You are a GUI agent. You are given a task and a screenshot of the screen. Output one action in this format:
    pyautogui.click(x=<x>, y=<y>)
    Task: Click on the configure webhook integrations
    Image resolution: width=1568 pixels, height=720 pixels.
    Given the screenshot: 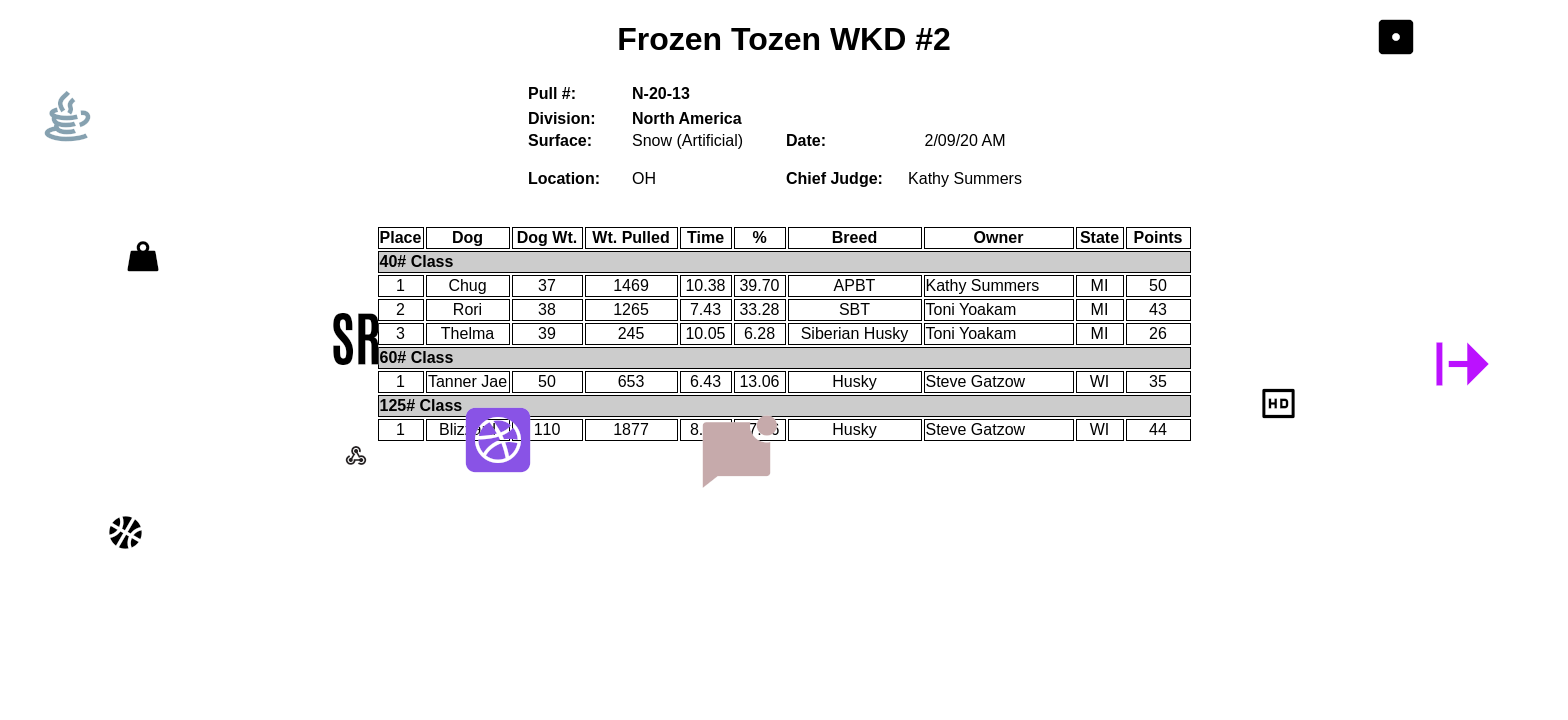 What is the action you would take?
    pyautogui.click(x=356, y=456)
    